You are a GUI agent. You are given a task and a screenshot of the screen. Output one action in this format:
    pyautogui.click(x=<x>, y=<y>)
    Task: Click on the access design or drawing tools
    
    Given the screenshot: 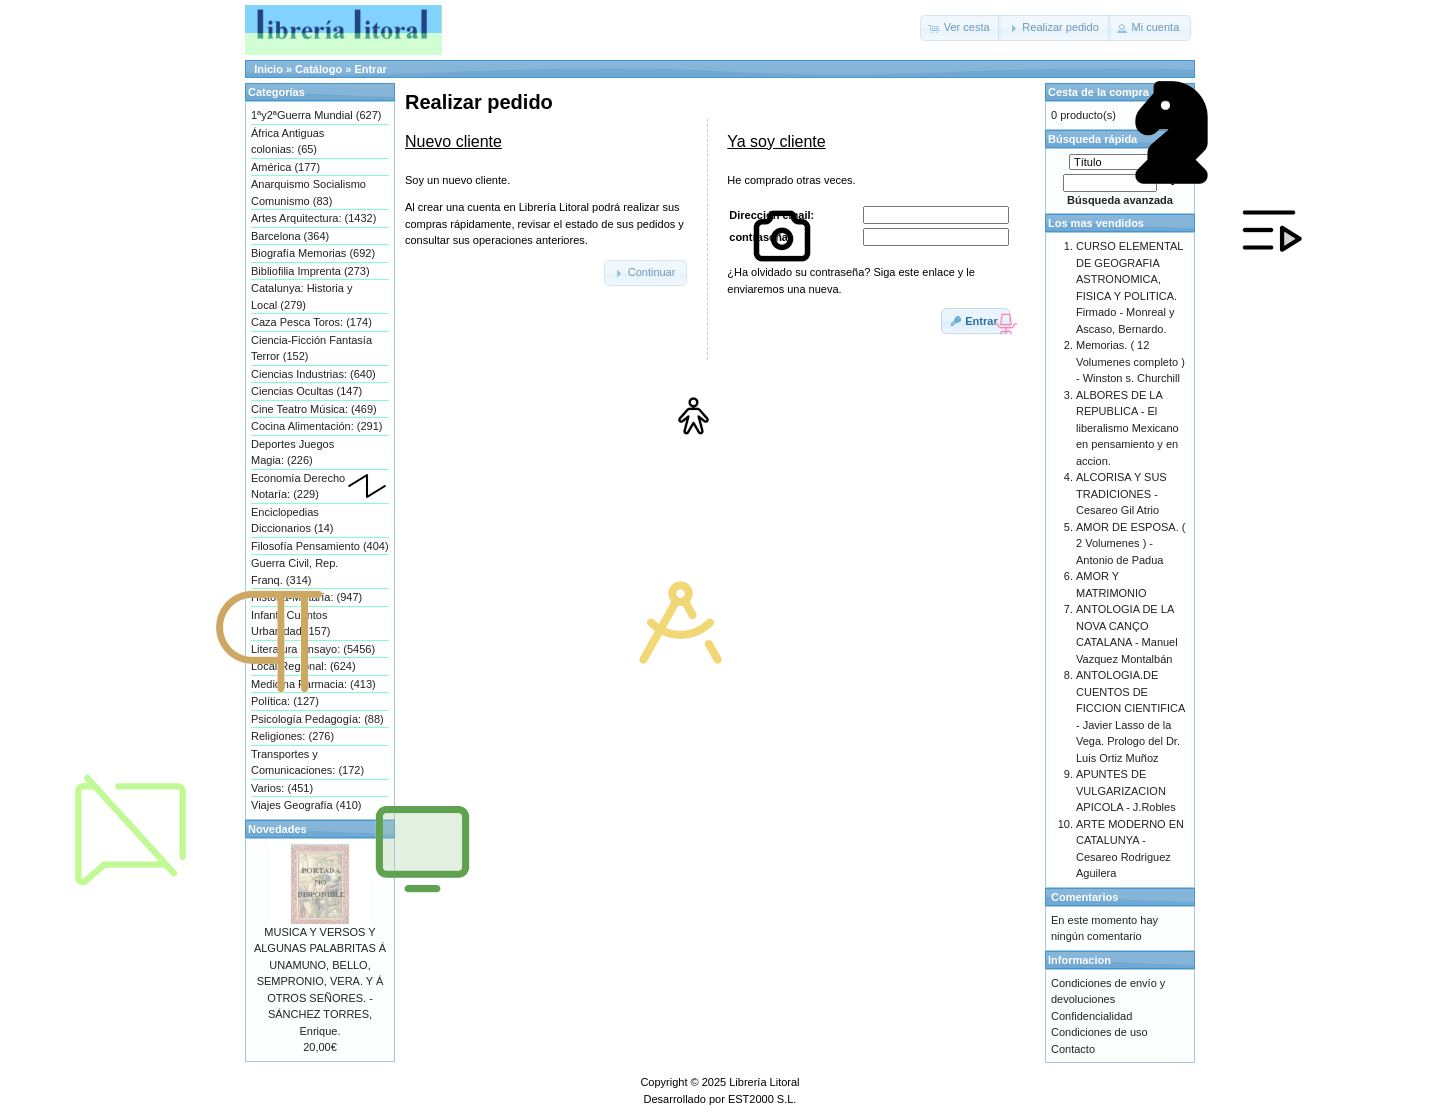 What is the action you would take?
    pyautogui.click(x=680, y=622)
    